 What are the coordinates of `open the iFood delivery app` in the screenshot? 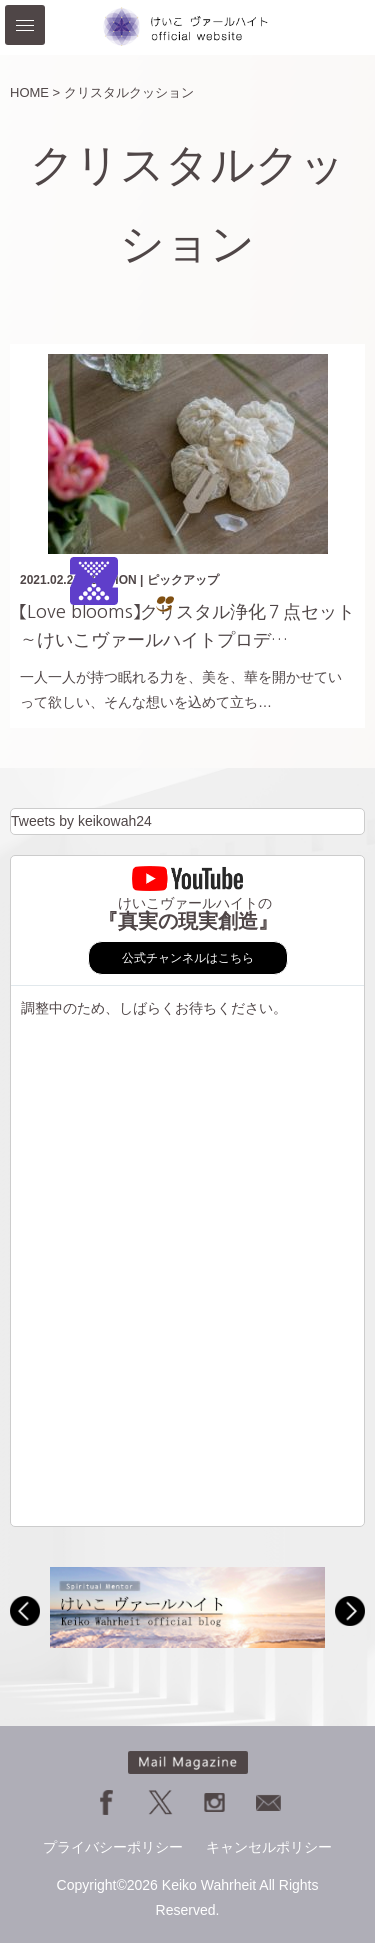 It's located at (165, 604).